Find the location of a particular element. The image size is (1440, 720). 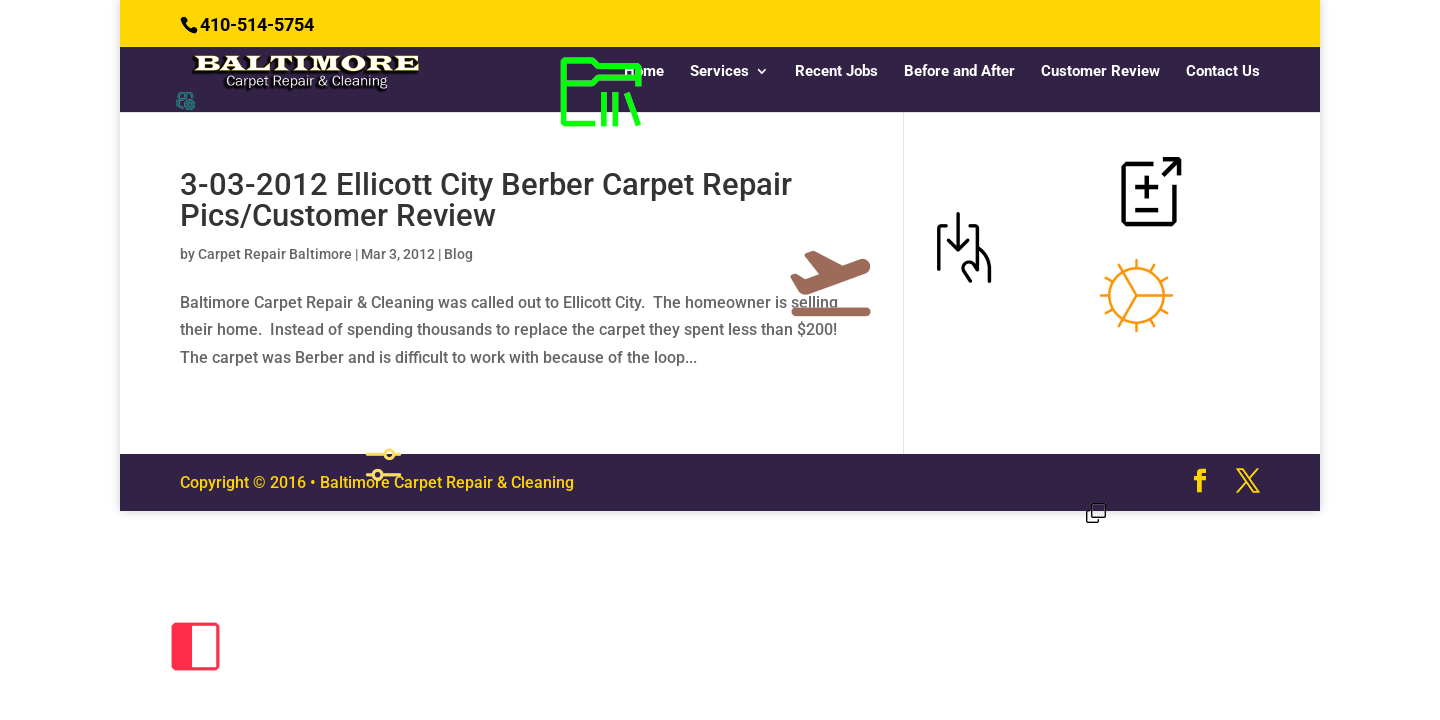

github copilot connection error is located at coordinates (185, 100).